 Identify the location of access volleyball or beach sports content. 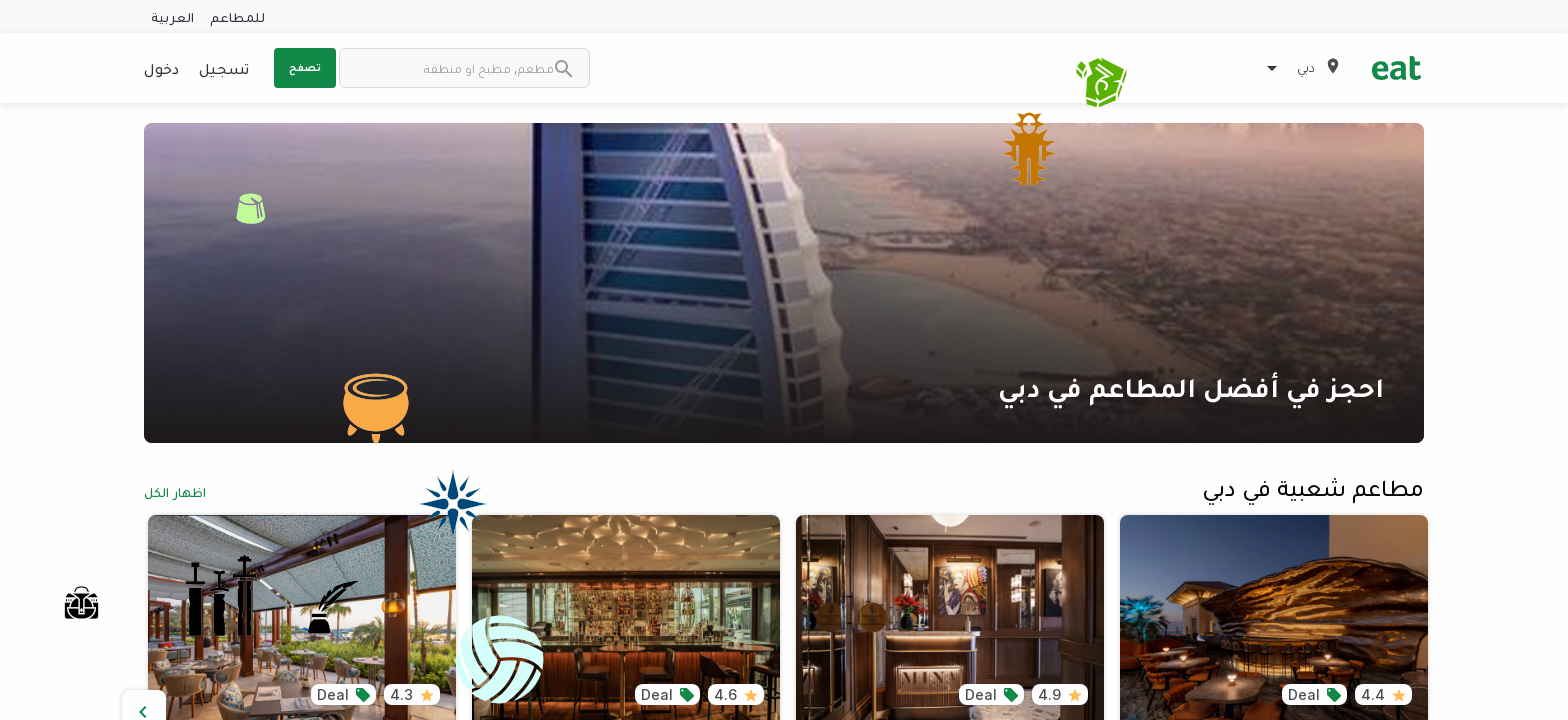
(499, 659).